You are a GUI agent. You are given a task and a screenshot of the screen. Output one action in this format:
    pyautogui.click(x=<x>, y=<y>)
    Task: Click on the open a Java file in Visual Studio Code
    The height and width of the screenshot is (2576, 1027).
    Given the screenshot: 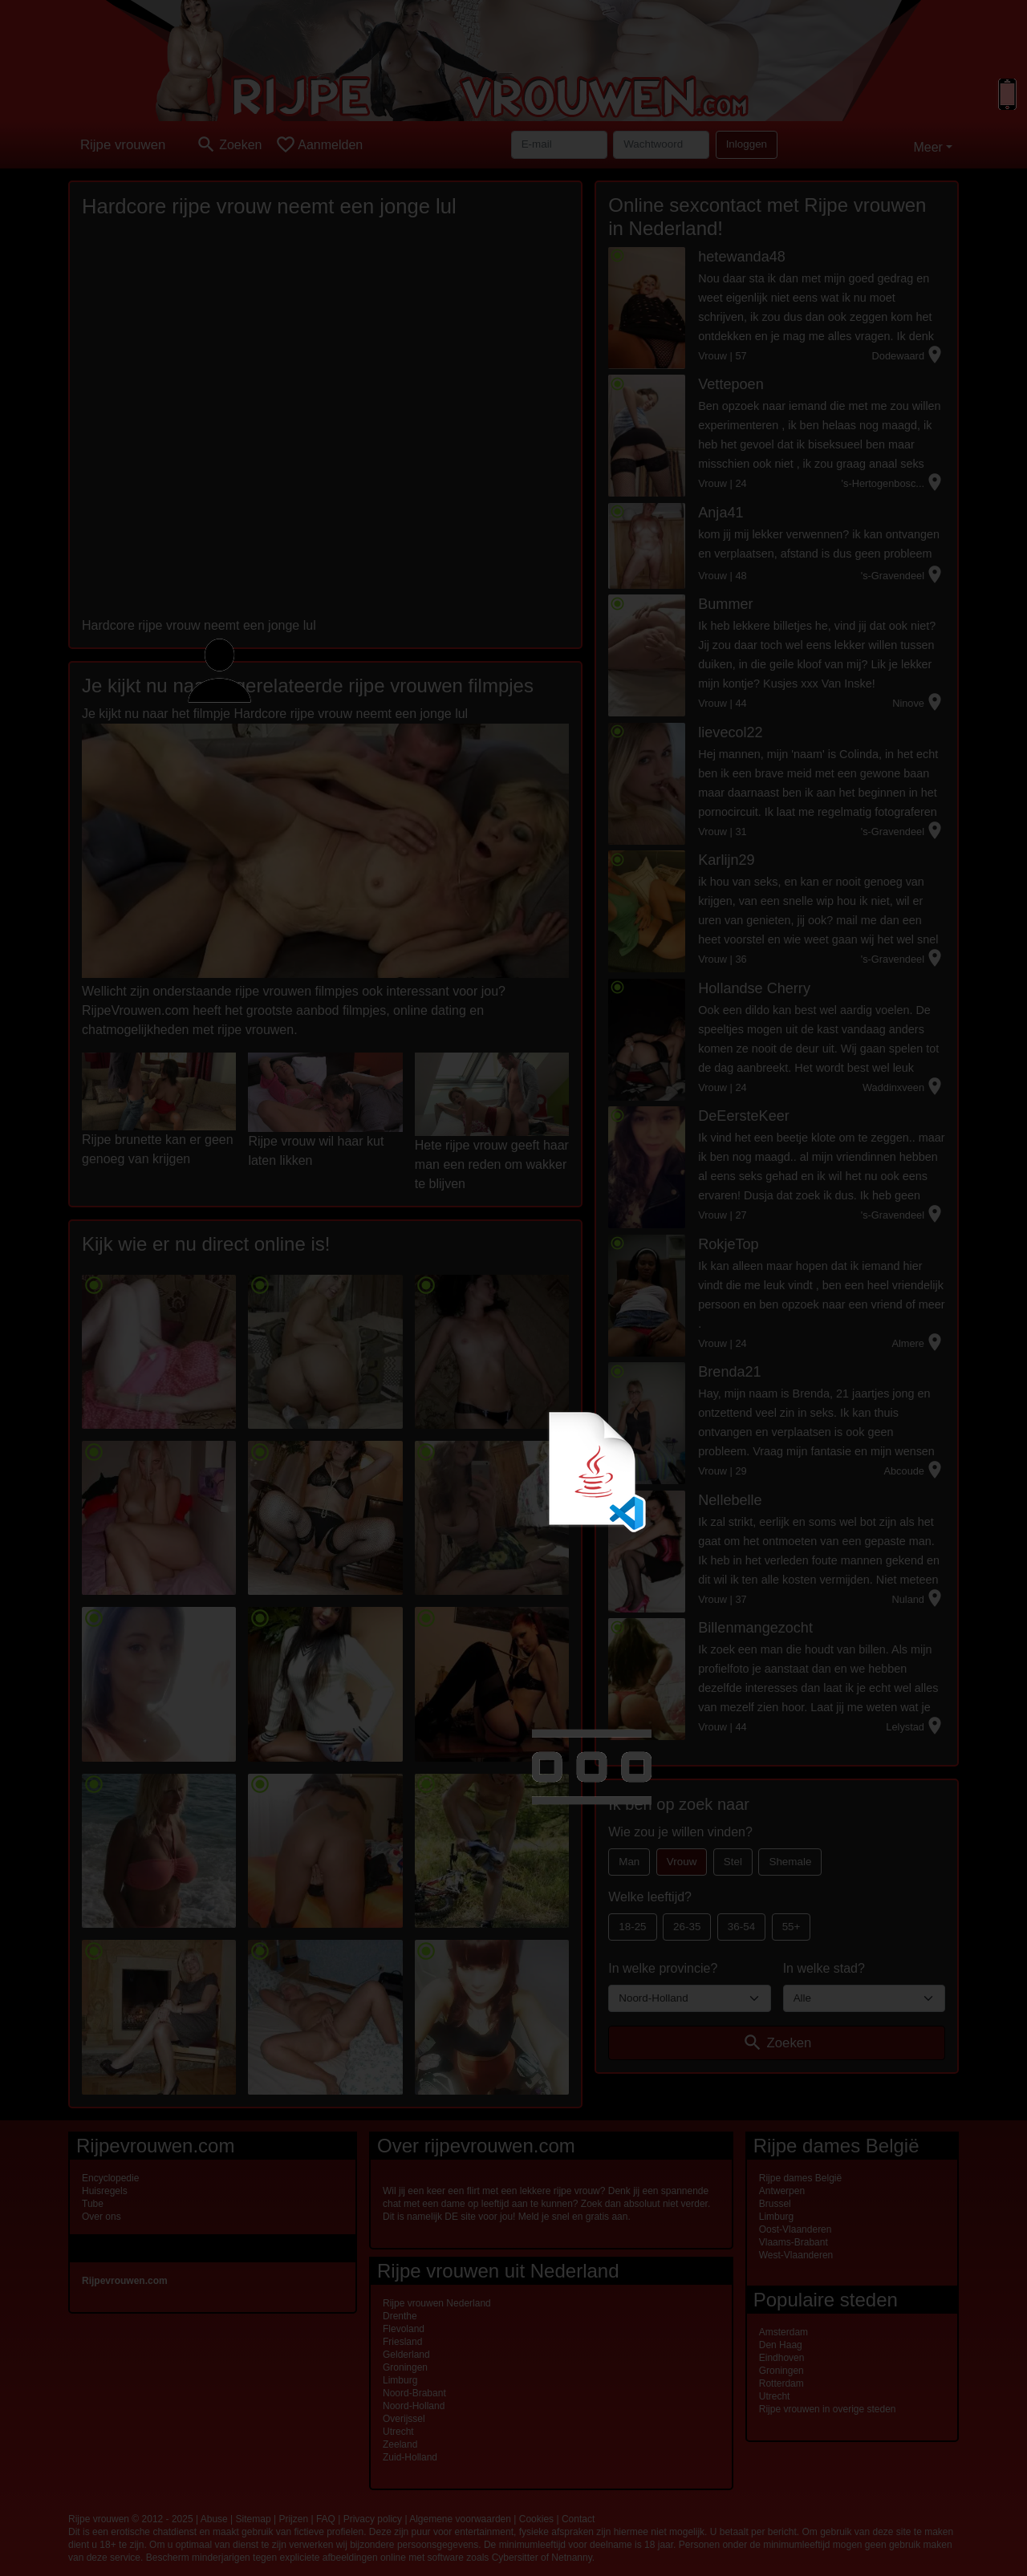 What is the action you would take?
    pyautogui.click(x=592, y=1471)
    